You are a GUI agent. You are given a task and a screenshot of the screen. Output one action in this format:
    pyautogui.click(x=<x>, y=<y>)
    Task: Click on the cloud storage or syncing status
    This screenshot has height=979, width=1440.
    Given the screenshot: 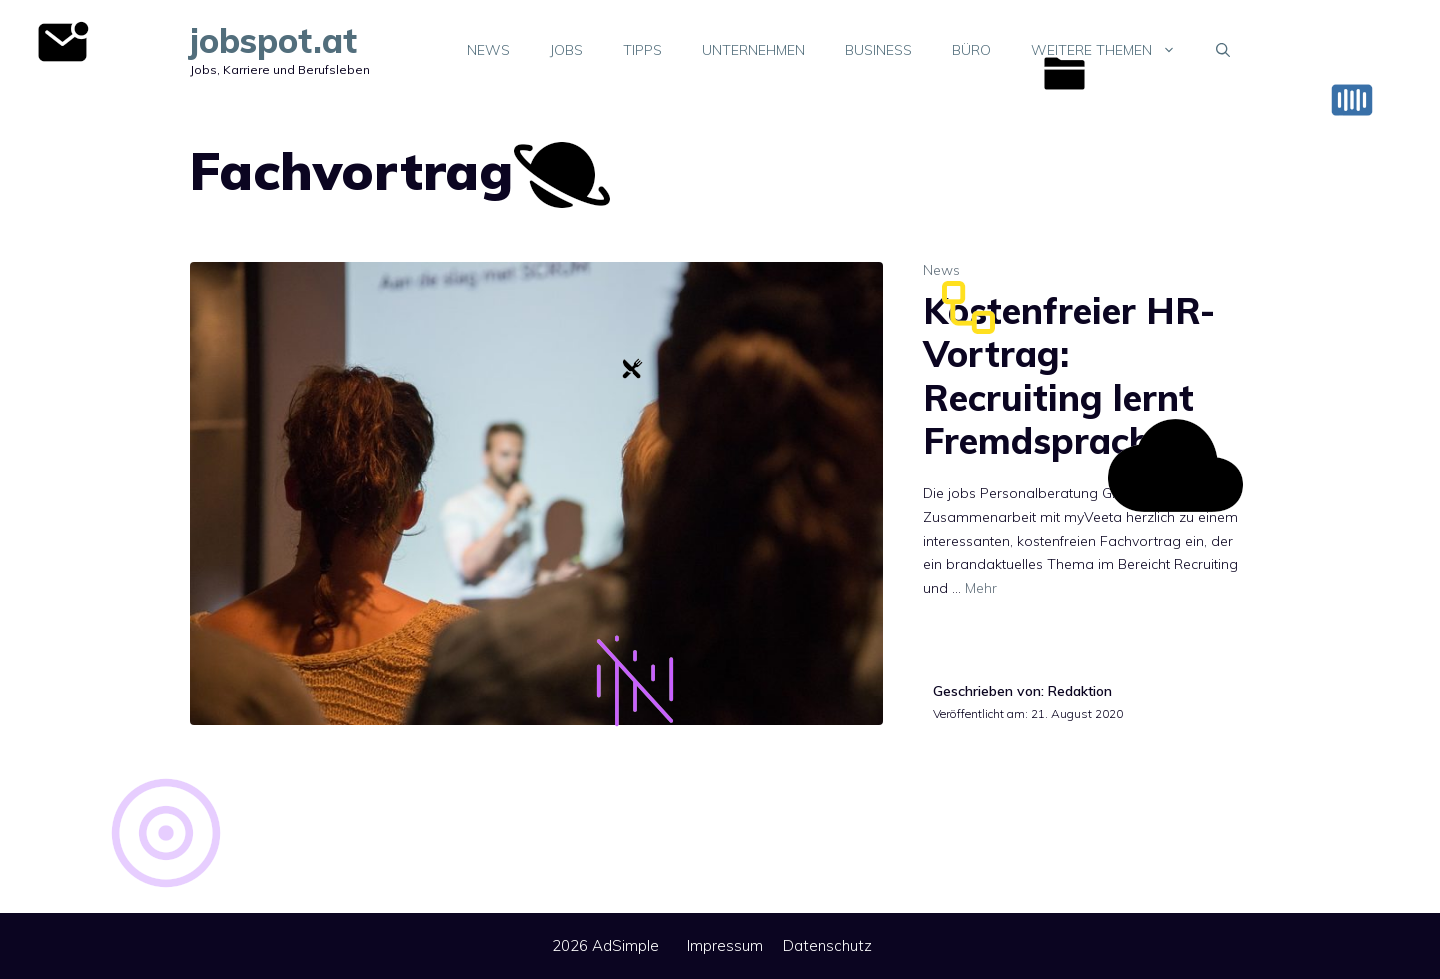 What is the action you would take?
    pyautogui.click(x=1175, y=465)
    